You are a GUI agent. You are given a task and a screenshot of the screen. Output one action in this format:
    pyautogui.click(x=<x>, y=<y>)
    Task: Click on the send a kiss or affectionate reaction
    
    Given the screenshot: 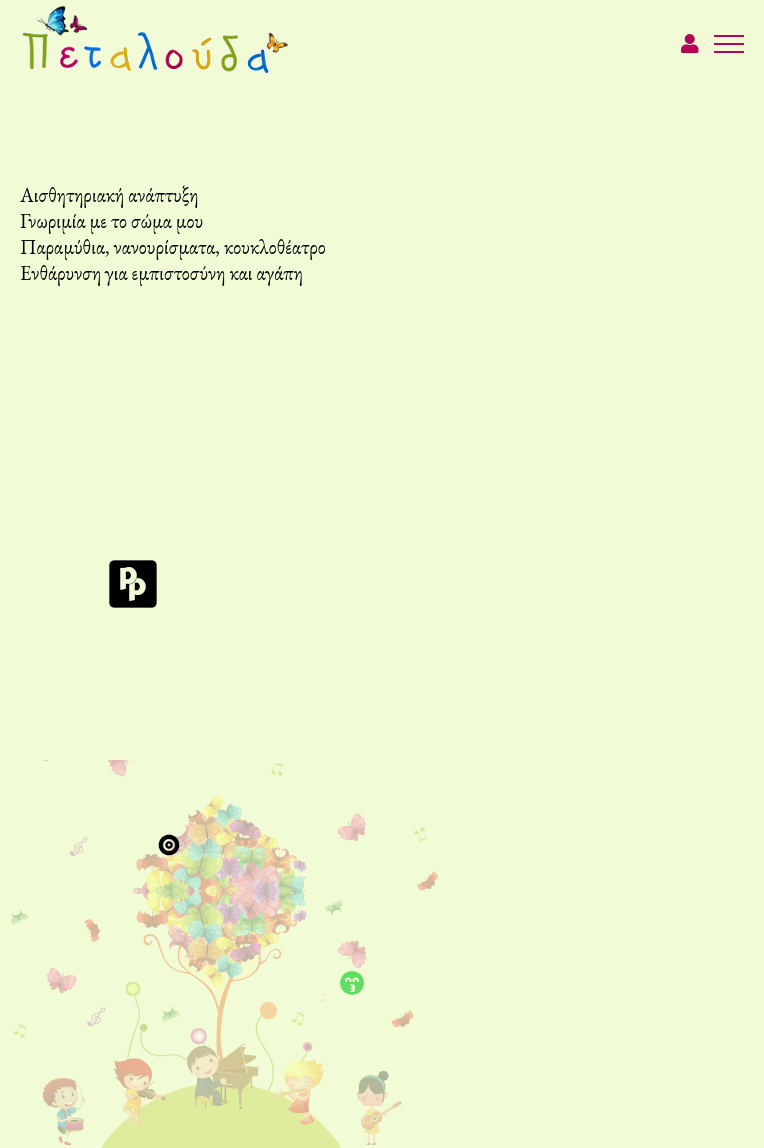 What is the action you would take?
    pyautogui.click(x=352, y=983)
    